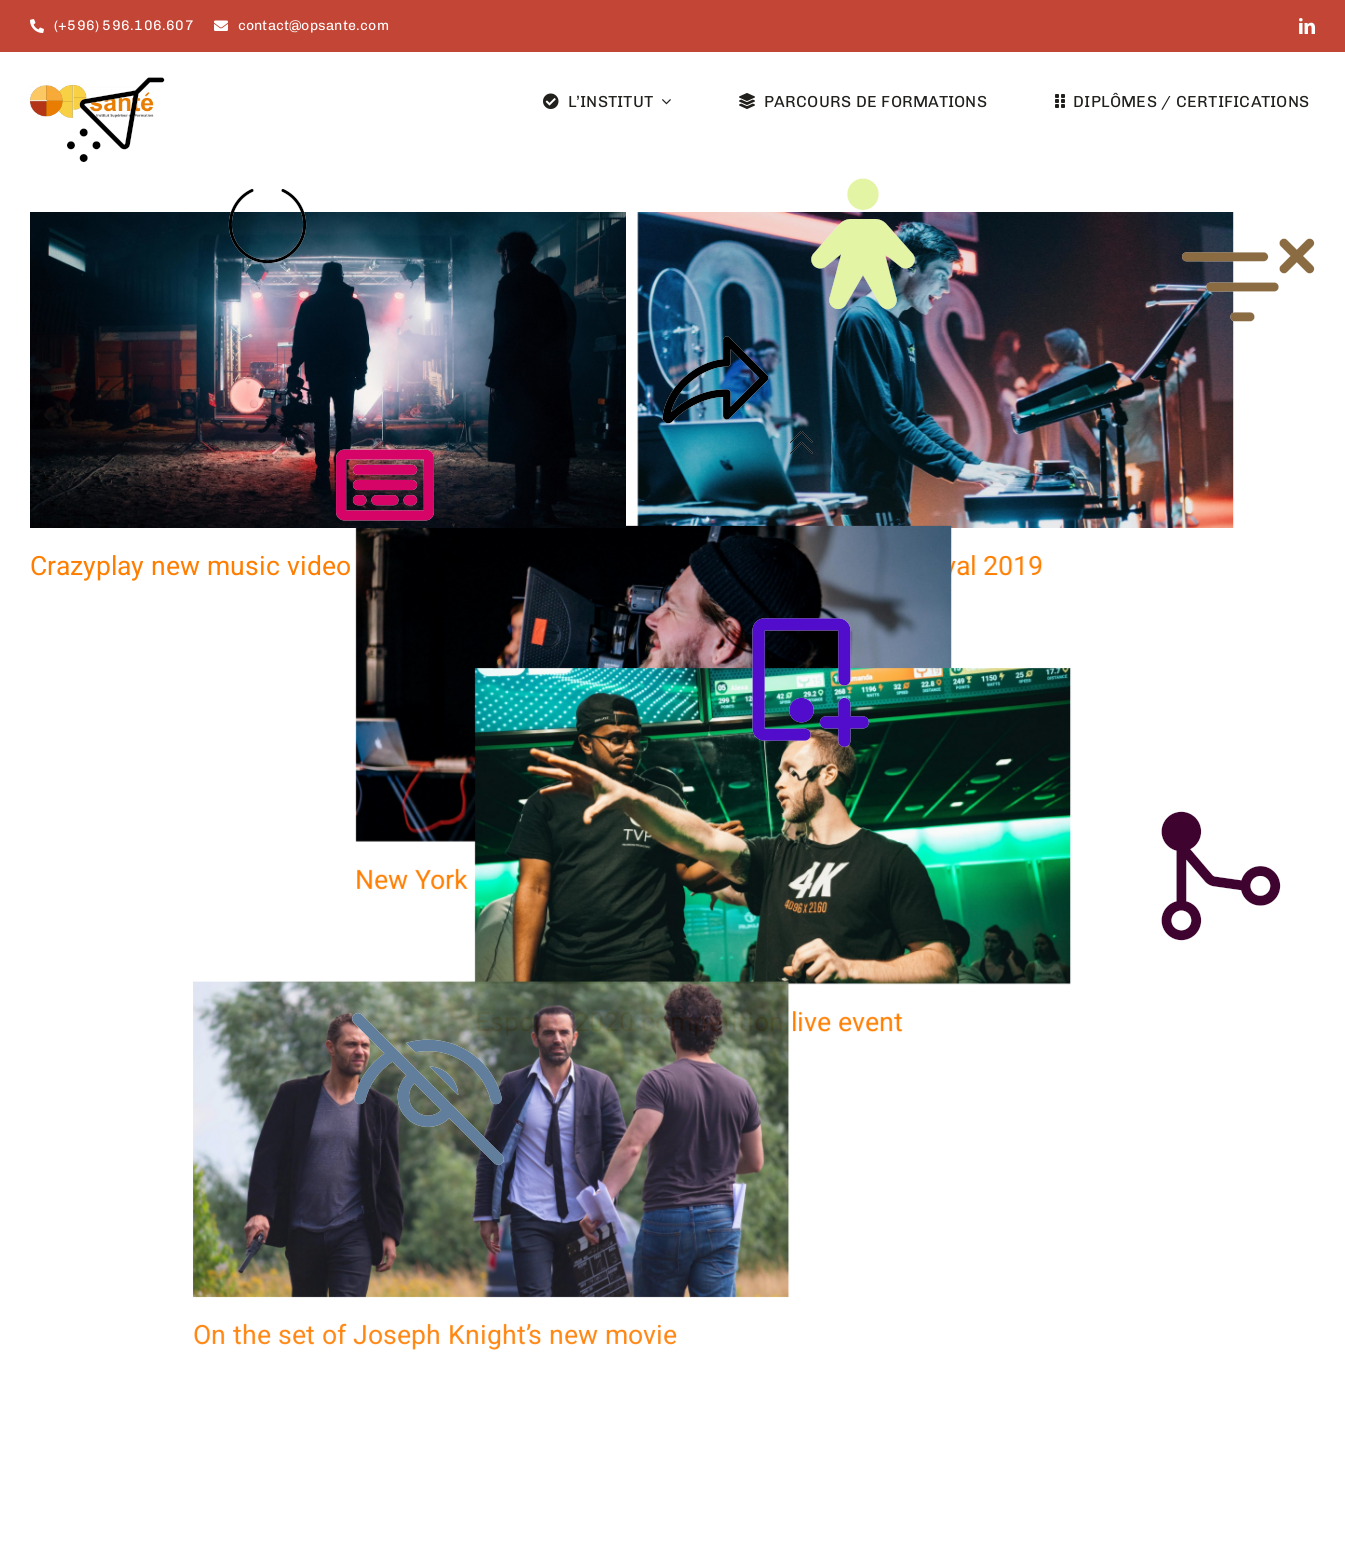  What do you see at coordinates (428, 1089) in the screenshot?
I see `hide password or sensitive text` at bounding box center [428, 1089].